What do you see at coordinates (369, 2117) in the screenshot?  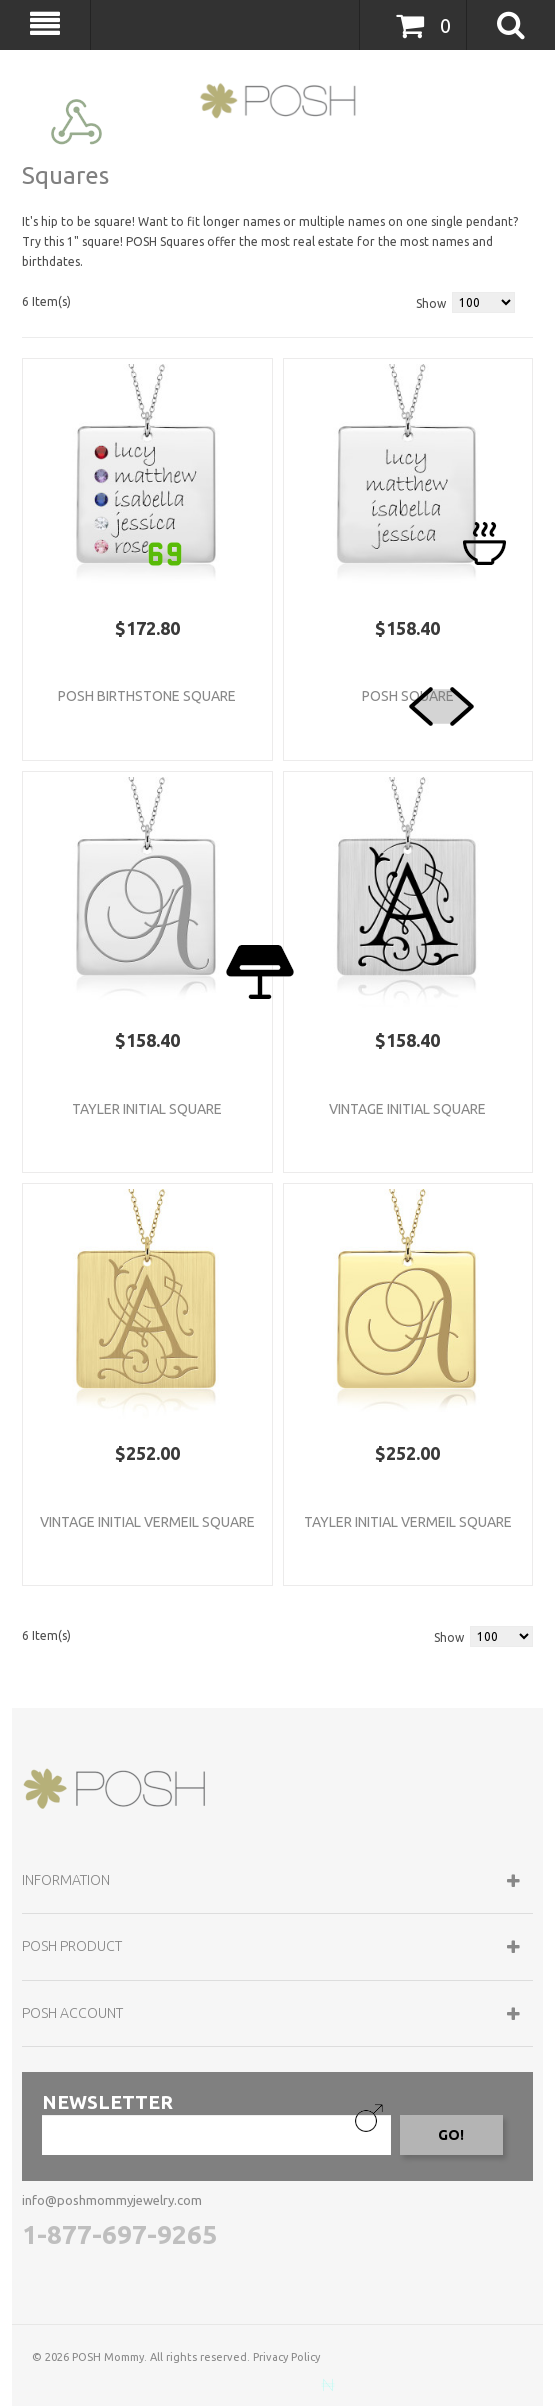 I see `indicates male gender selection` at bounding box center [369, 2117].